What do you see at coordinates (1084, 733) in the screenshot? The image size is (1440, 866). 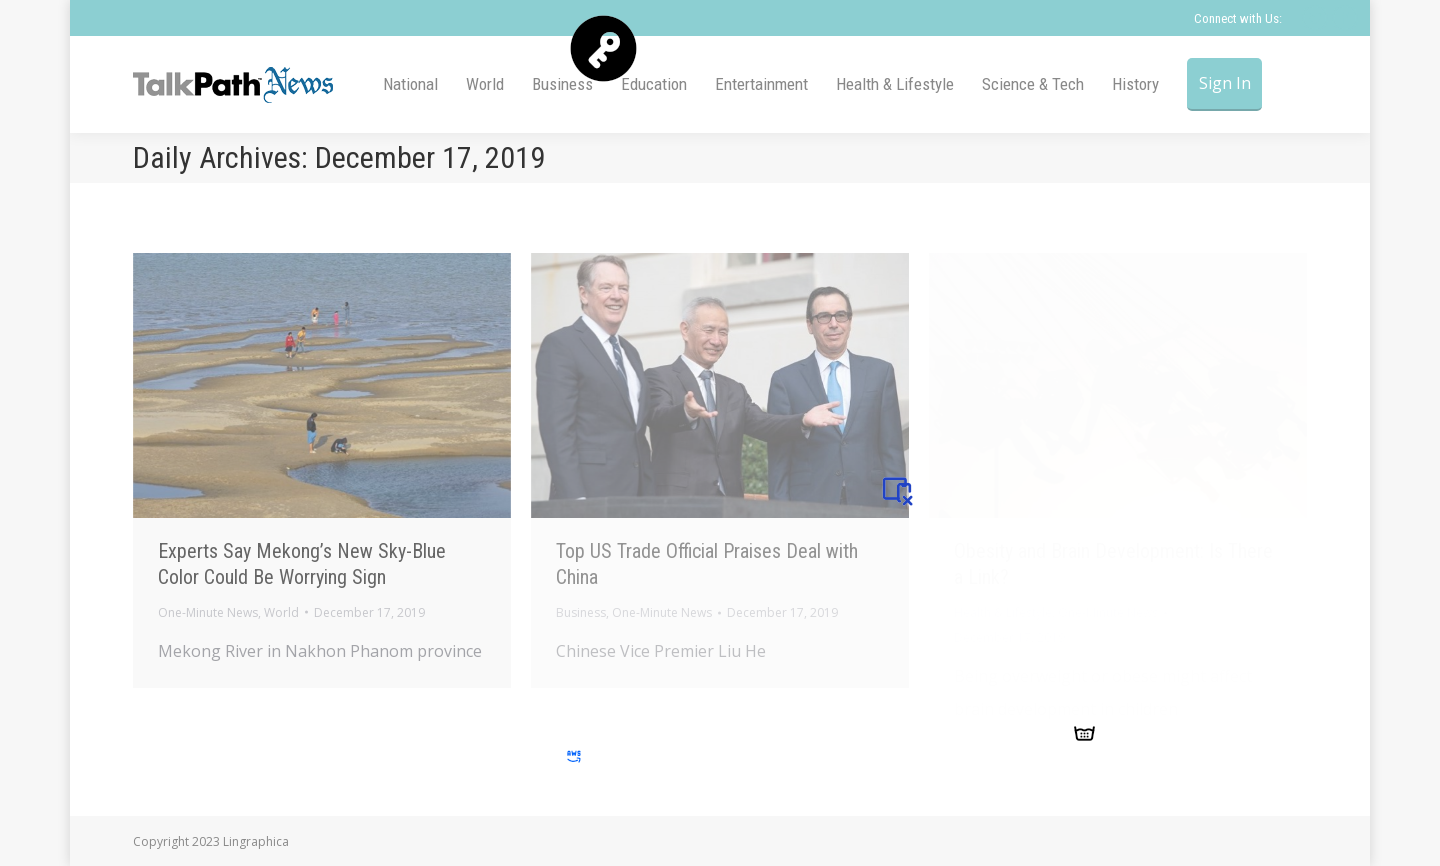 I see `wash at high temperature (6 dots) laundry care symbol` at bounding box center [1084, 733].